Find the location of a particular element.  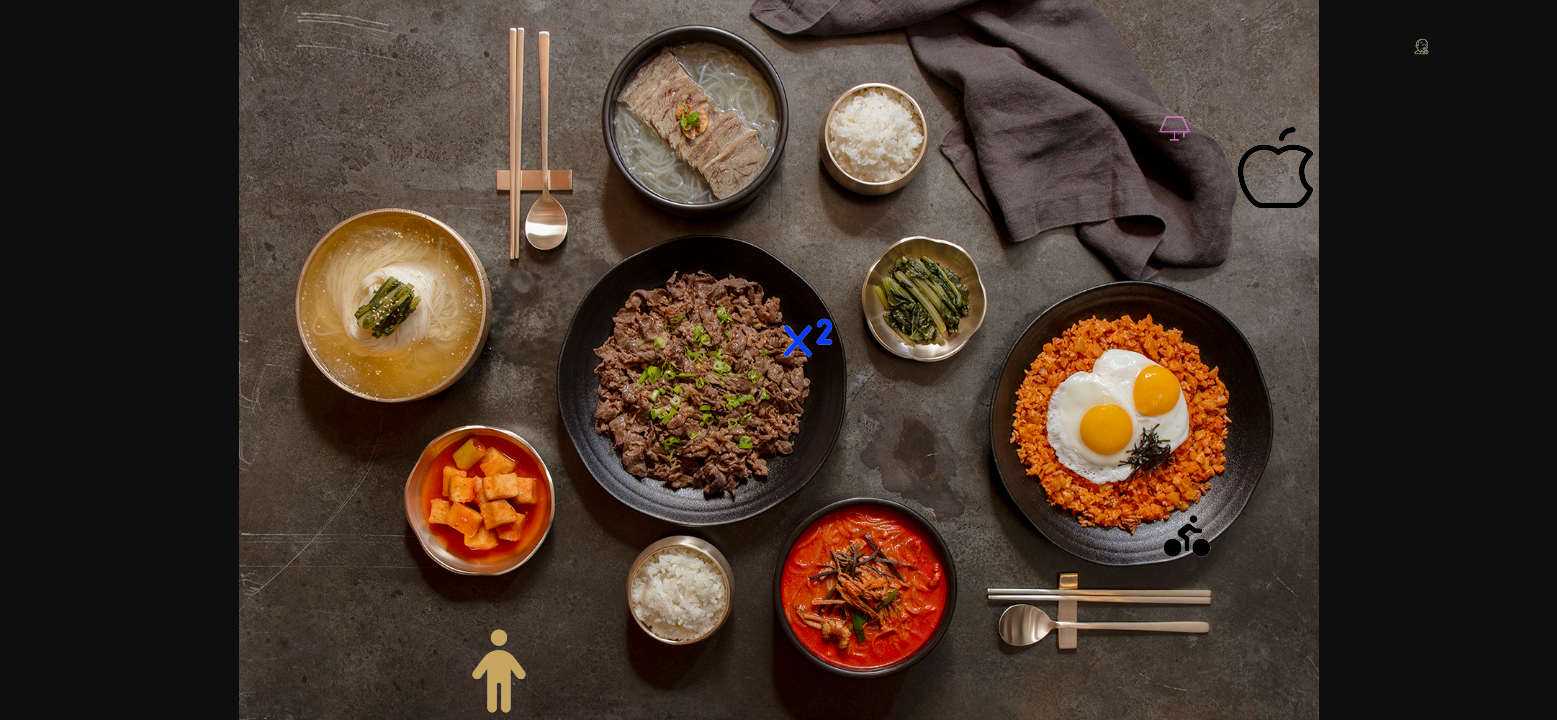

Jenkins CI/CD automation server logo is located at coordinates (1421, 46).